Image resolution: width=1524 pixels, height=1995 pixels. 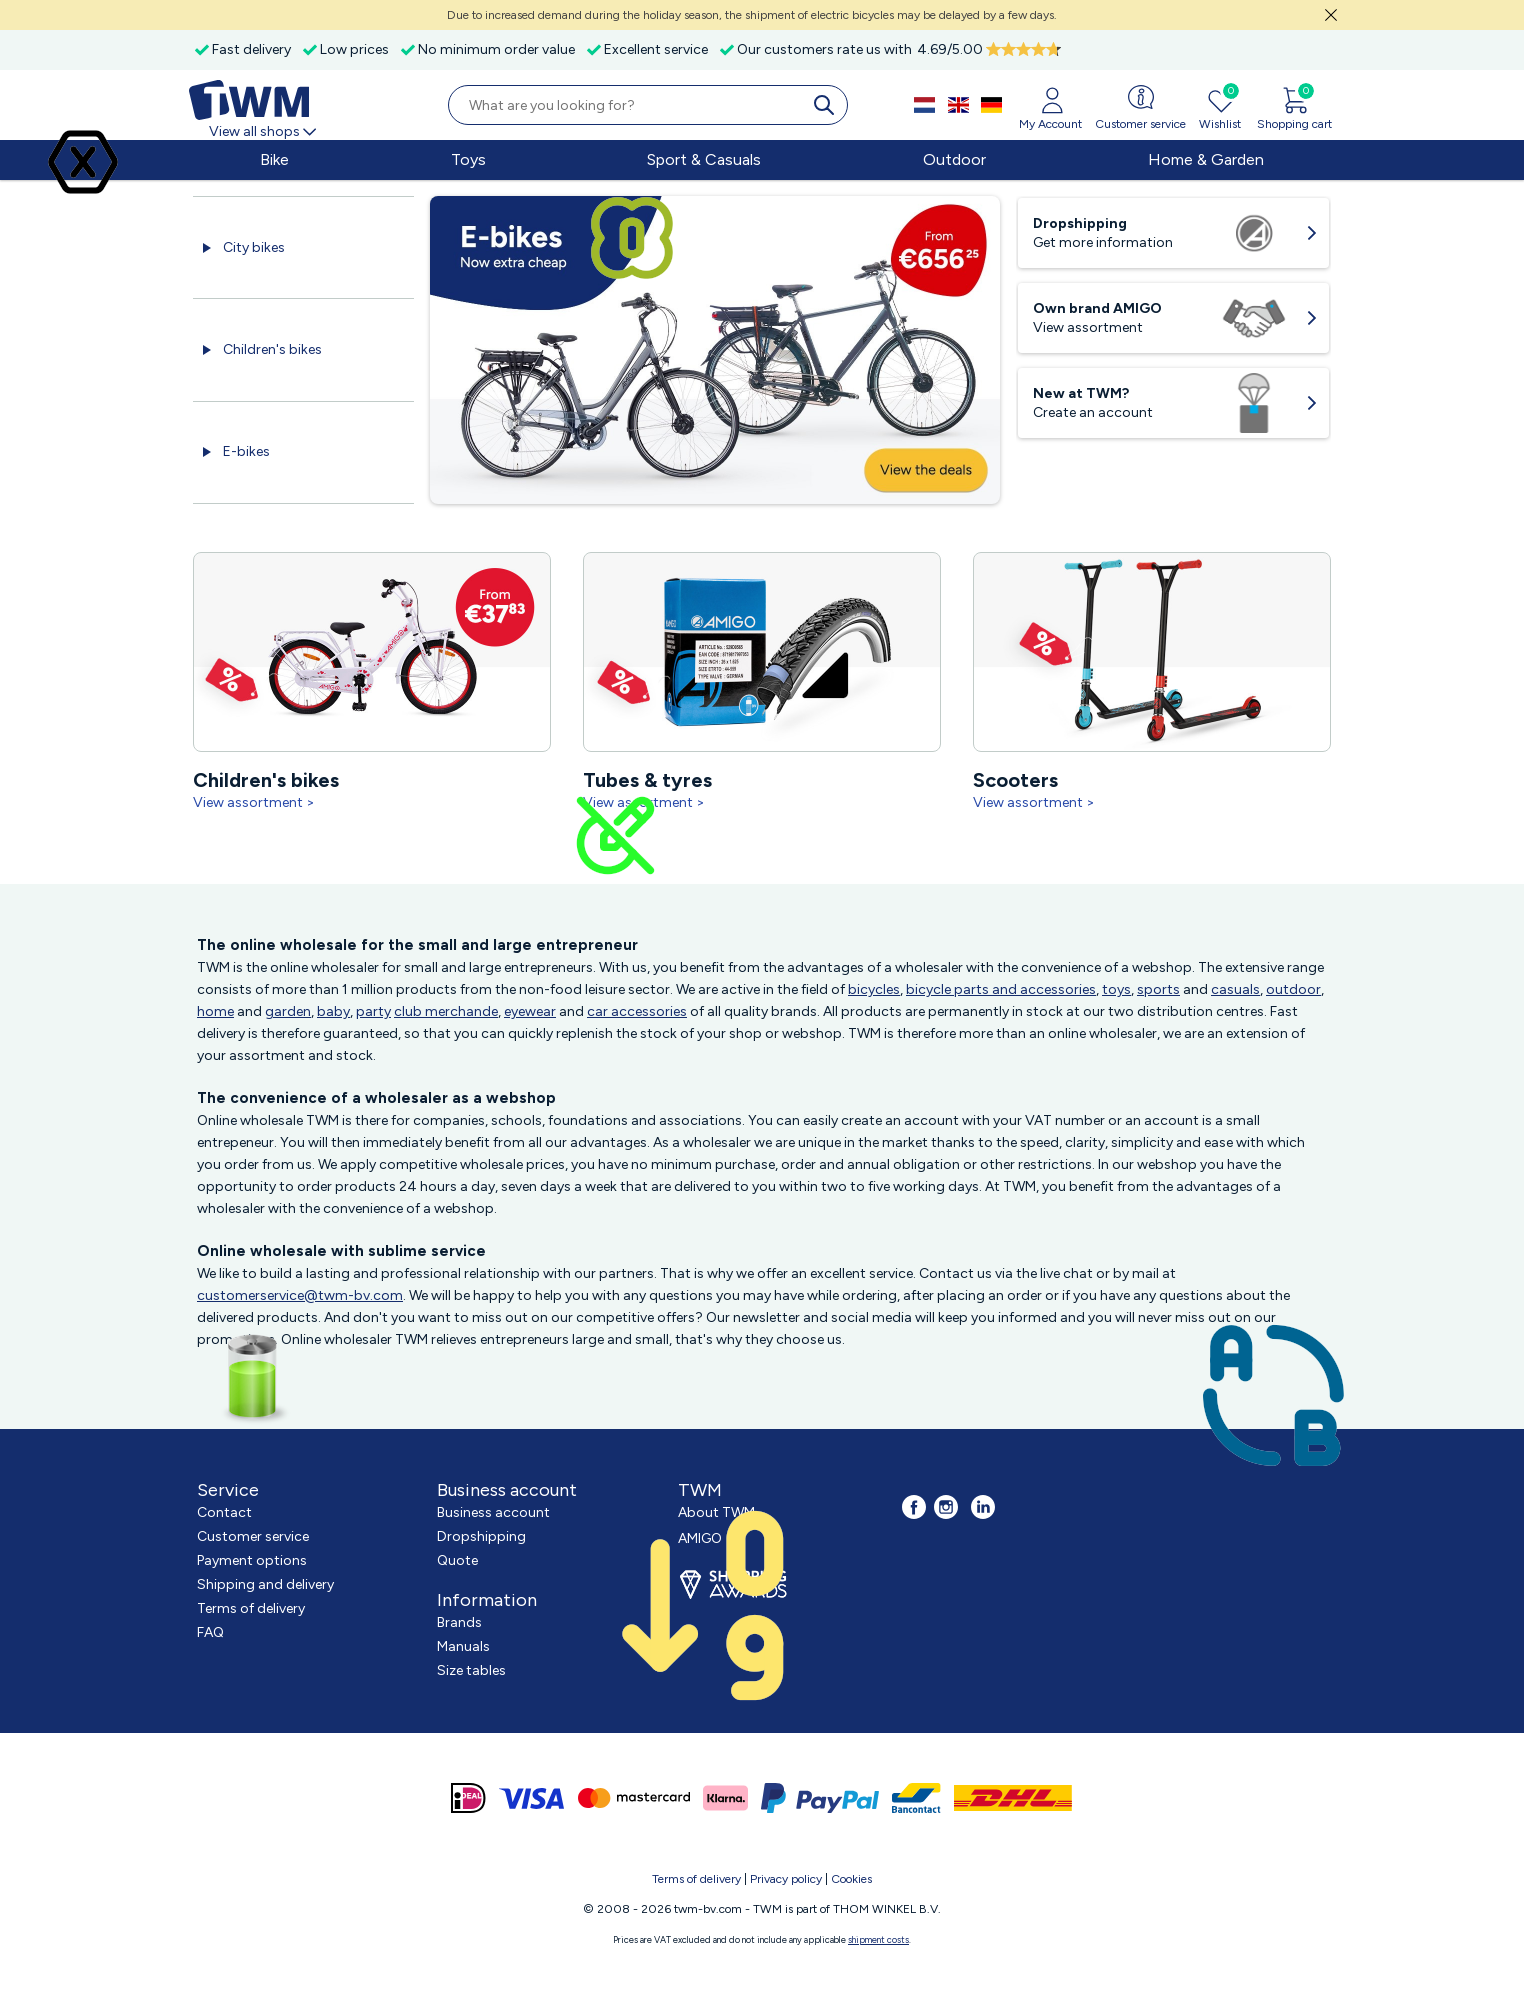 What do you see at coordinates (707, 1605) in the screenshot?
I see `sort numbers in ascending order (0-9)` at bounding box center [707, 1605].